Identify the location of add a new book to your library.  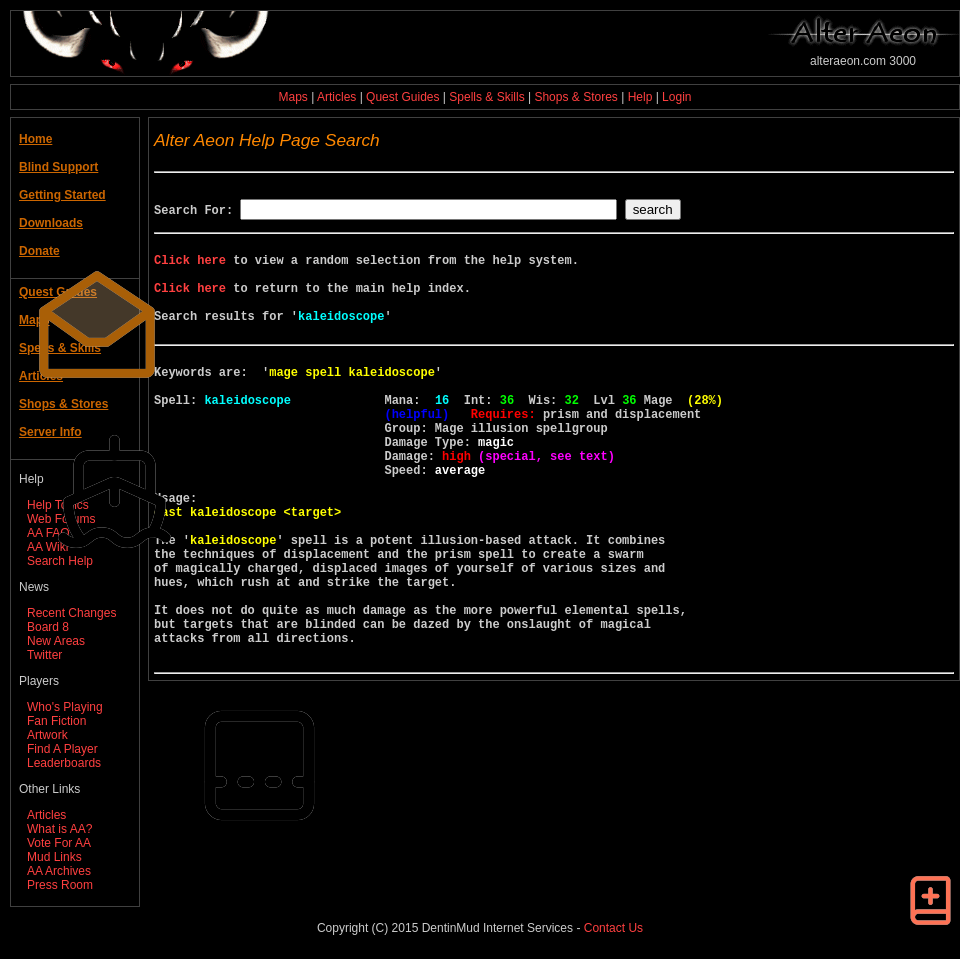
(930, 900).